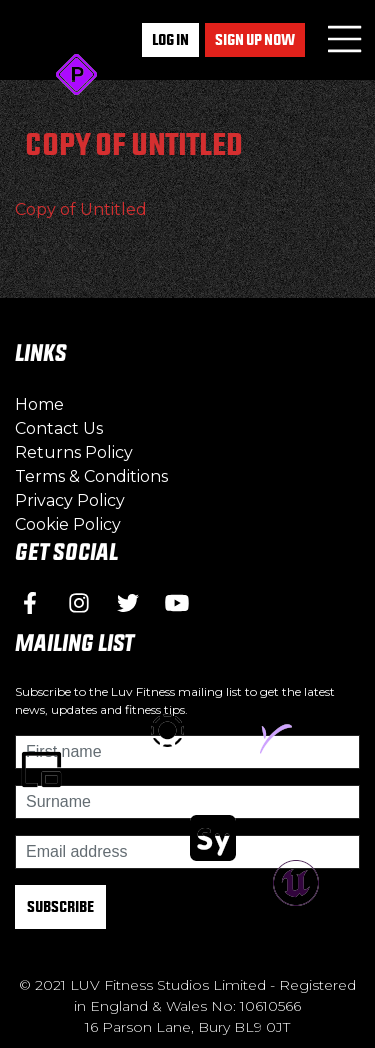 The height and width of the screenshot is (1048, 375). I want to click on payoneer payment service logo, so click(276, 739).